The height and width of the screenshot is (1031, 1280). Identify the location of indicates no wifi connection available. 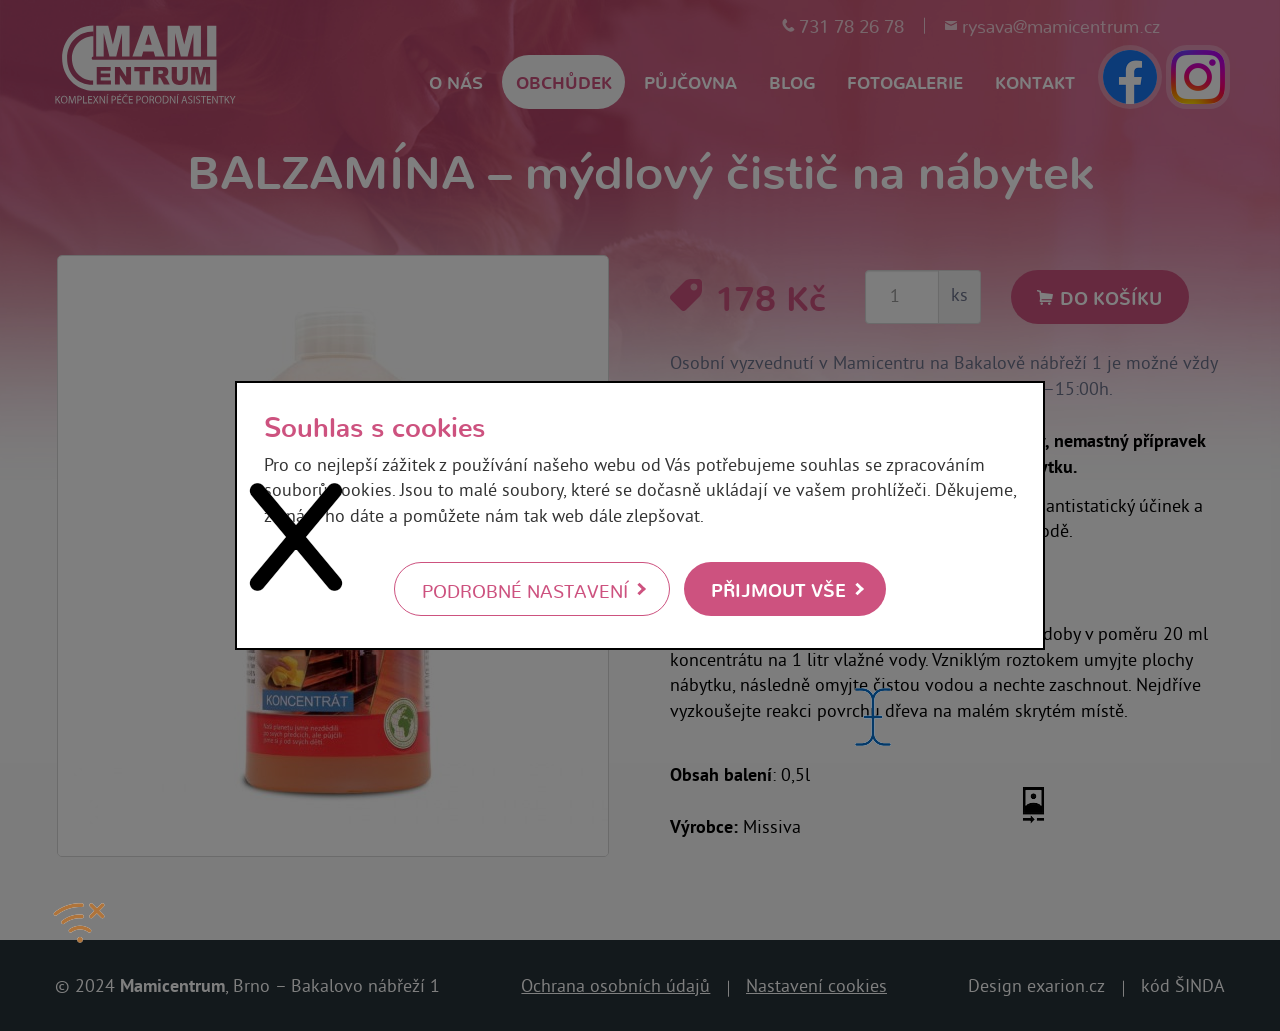
(80, 922).